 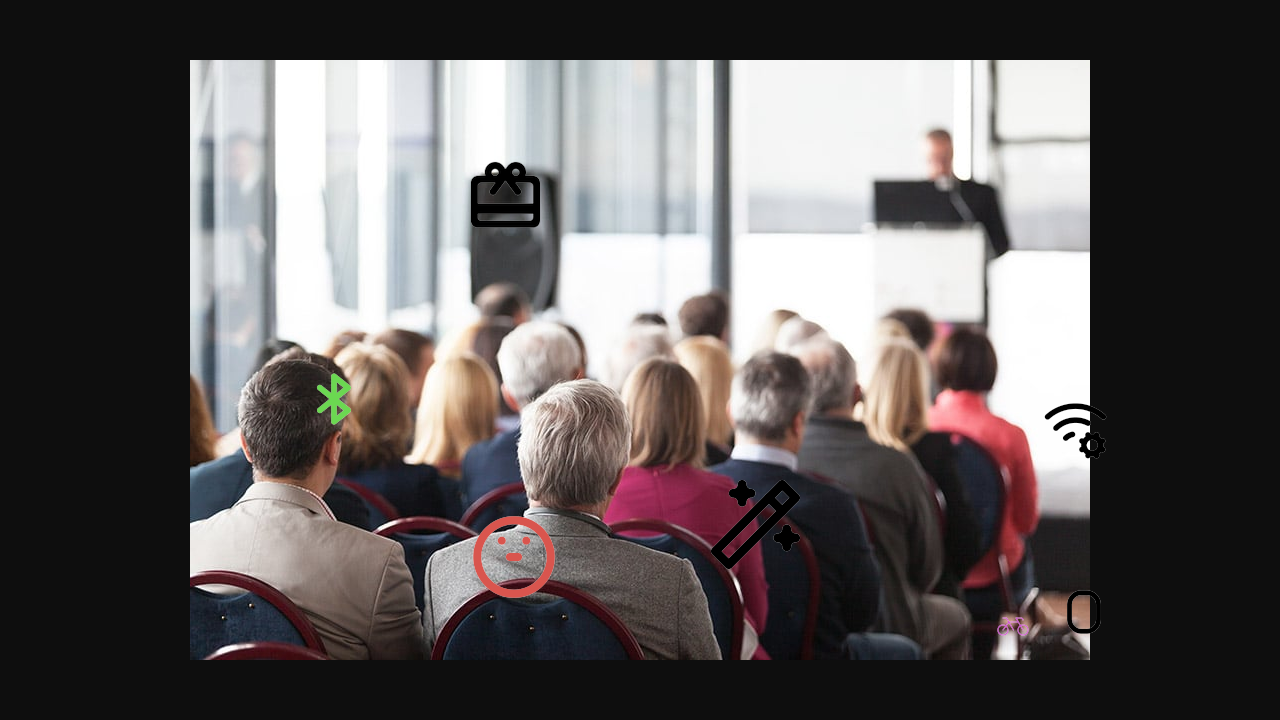 I want to click on apply magic or auto-enhance effects, so click(x=755, y=524).